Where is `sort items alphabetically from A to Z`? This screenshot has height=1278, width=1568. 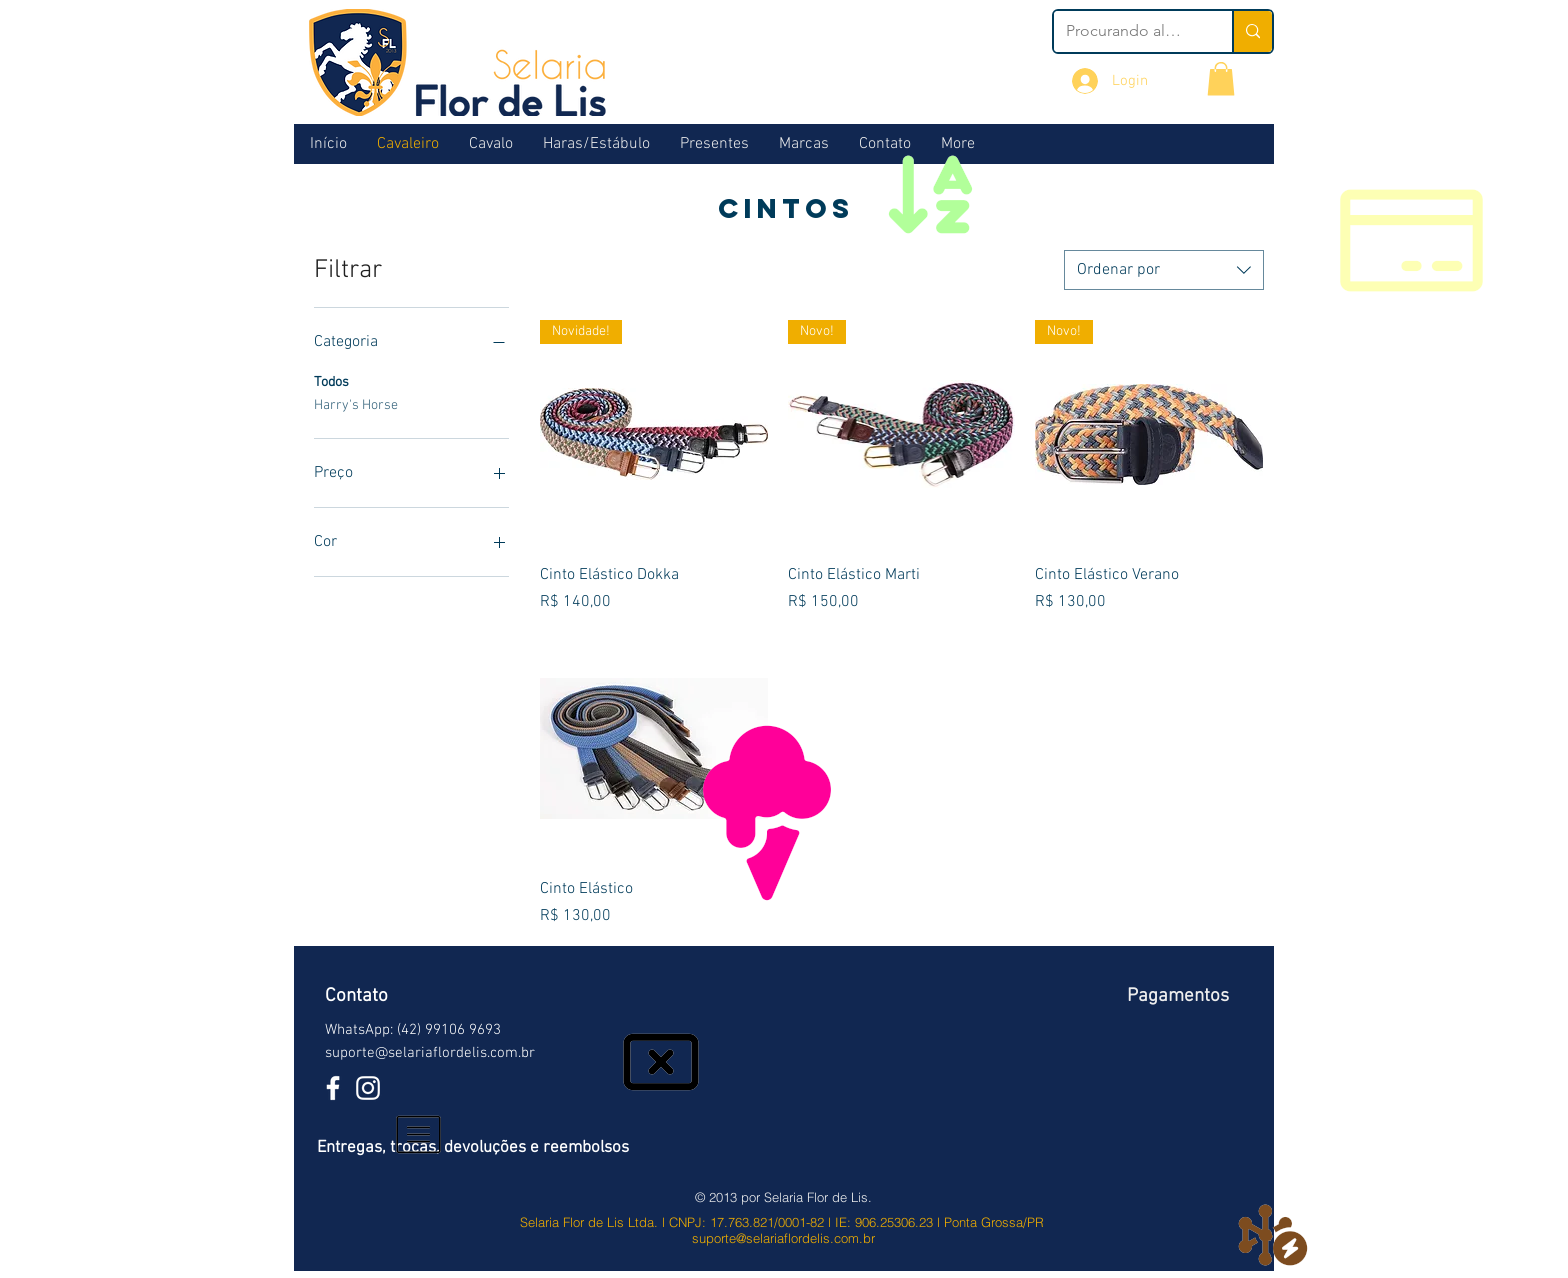
sort items alphabetically from A to Z is located at coordinates (930, 194).